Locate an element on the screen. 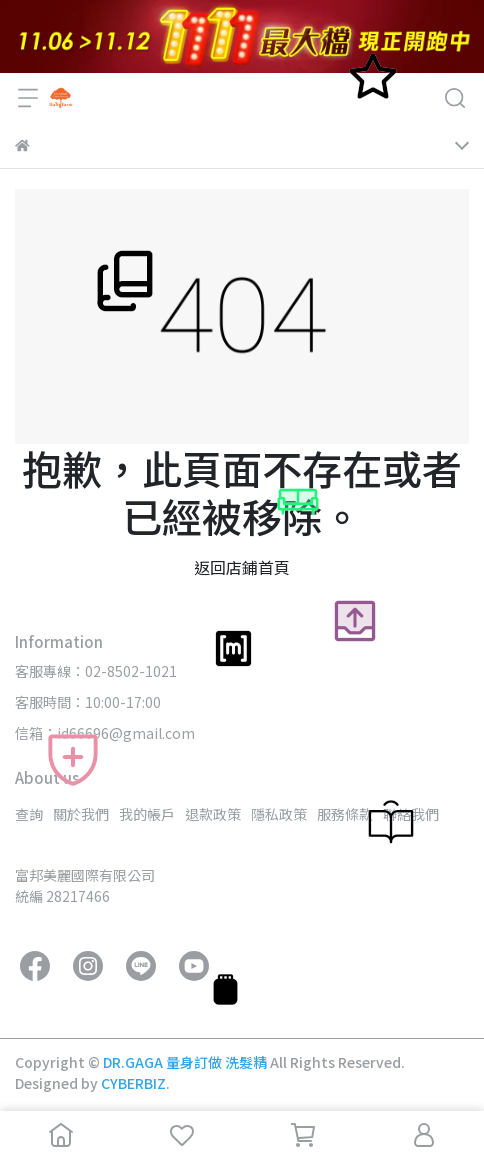 Image resolution: width=484 pixels, height=1159 pixels. upload a file from your device is located at coordinates (355, 621).